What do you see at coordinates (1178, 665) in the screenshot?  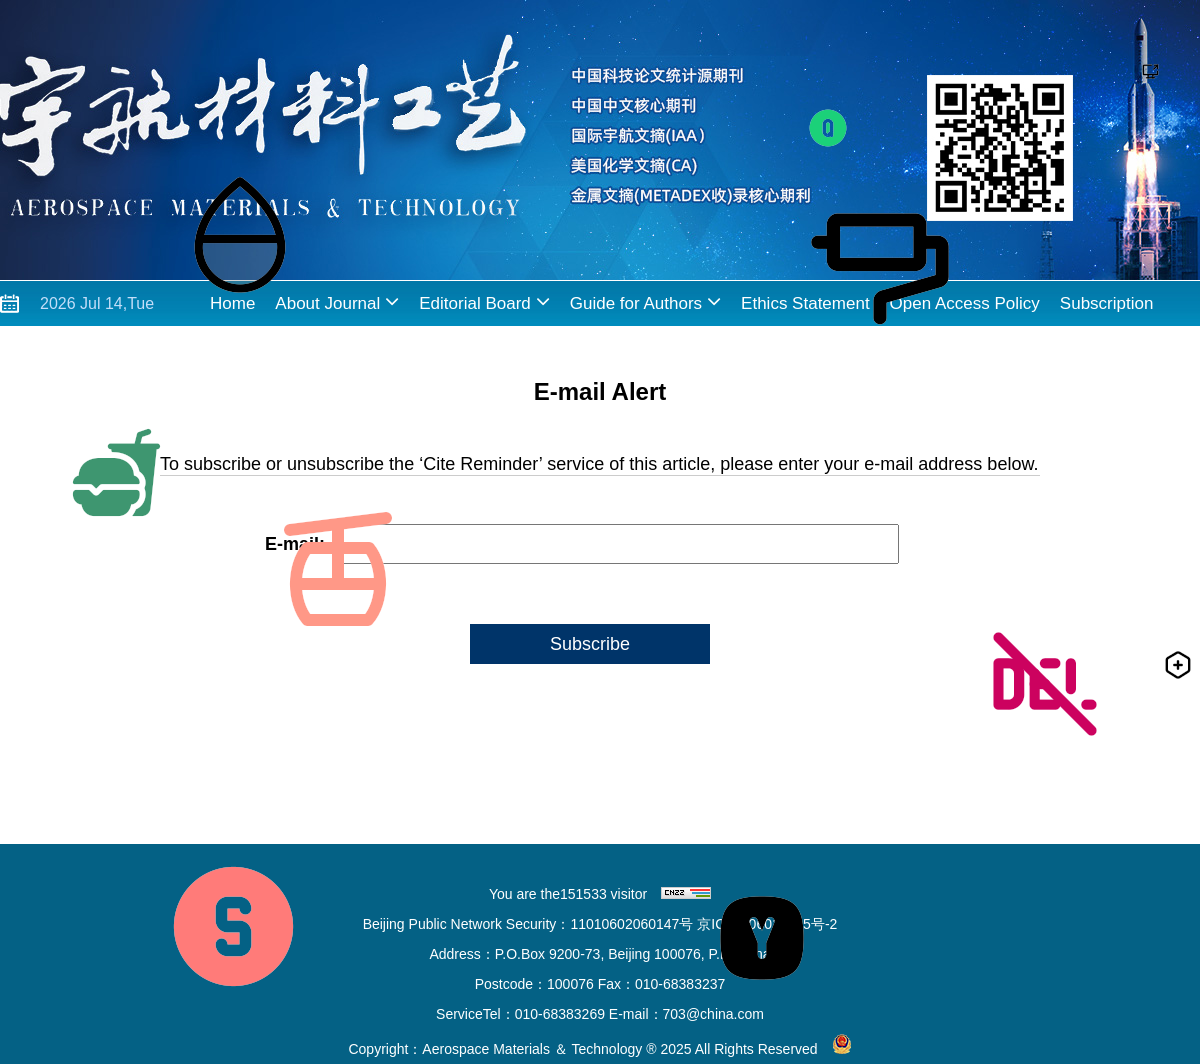 I see `add a new module or component` at bounding box center [1178, 665].